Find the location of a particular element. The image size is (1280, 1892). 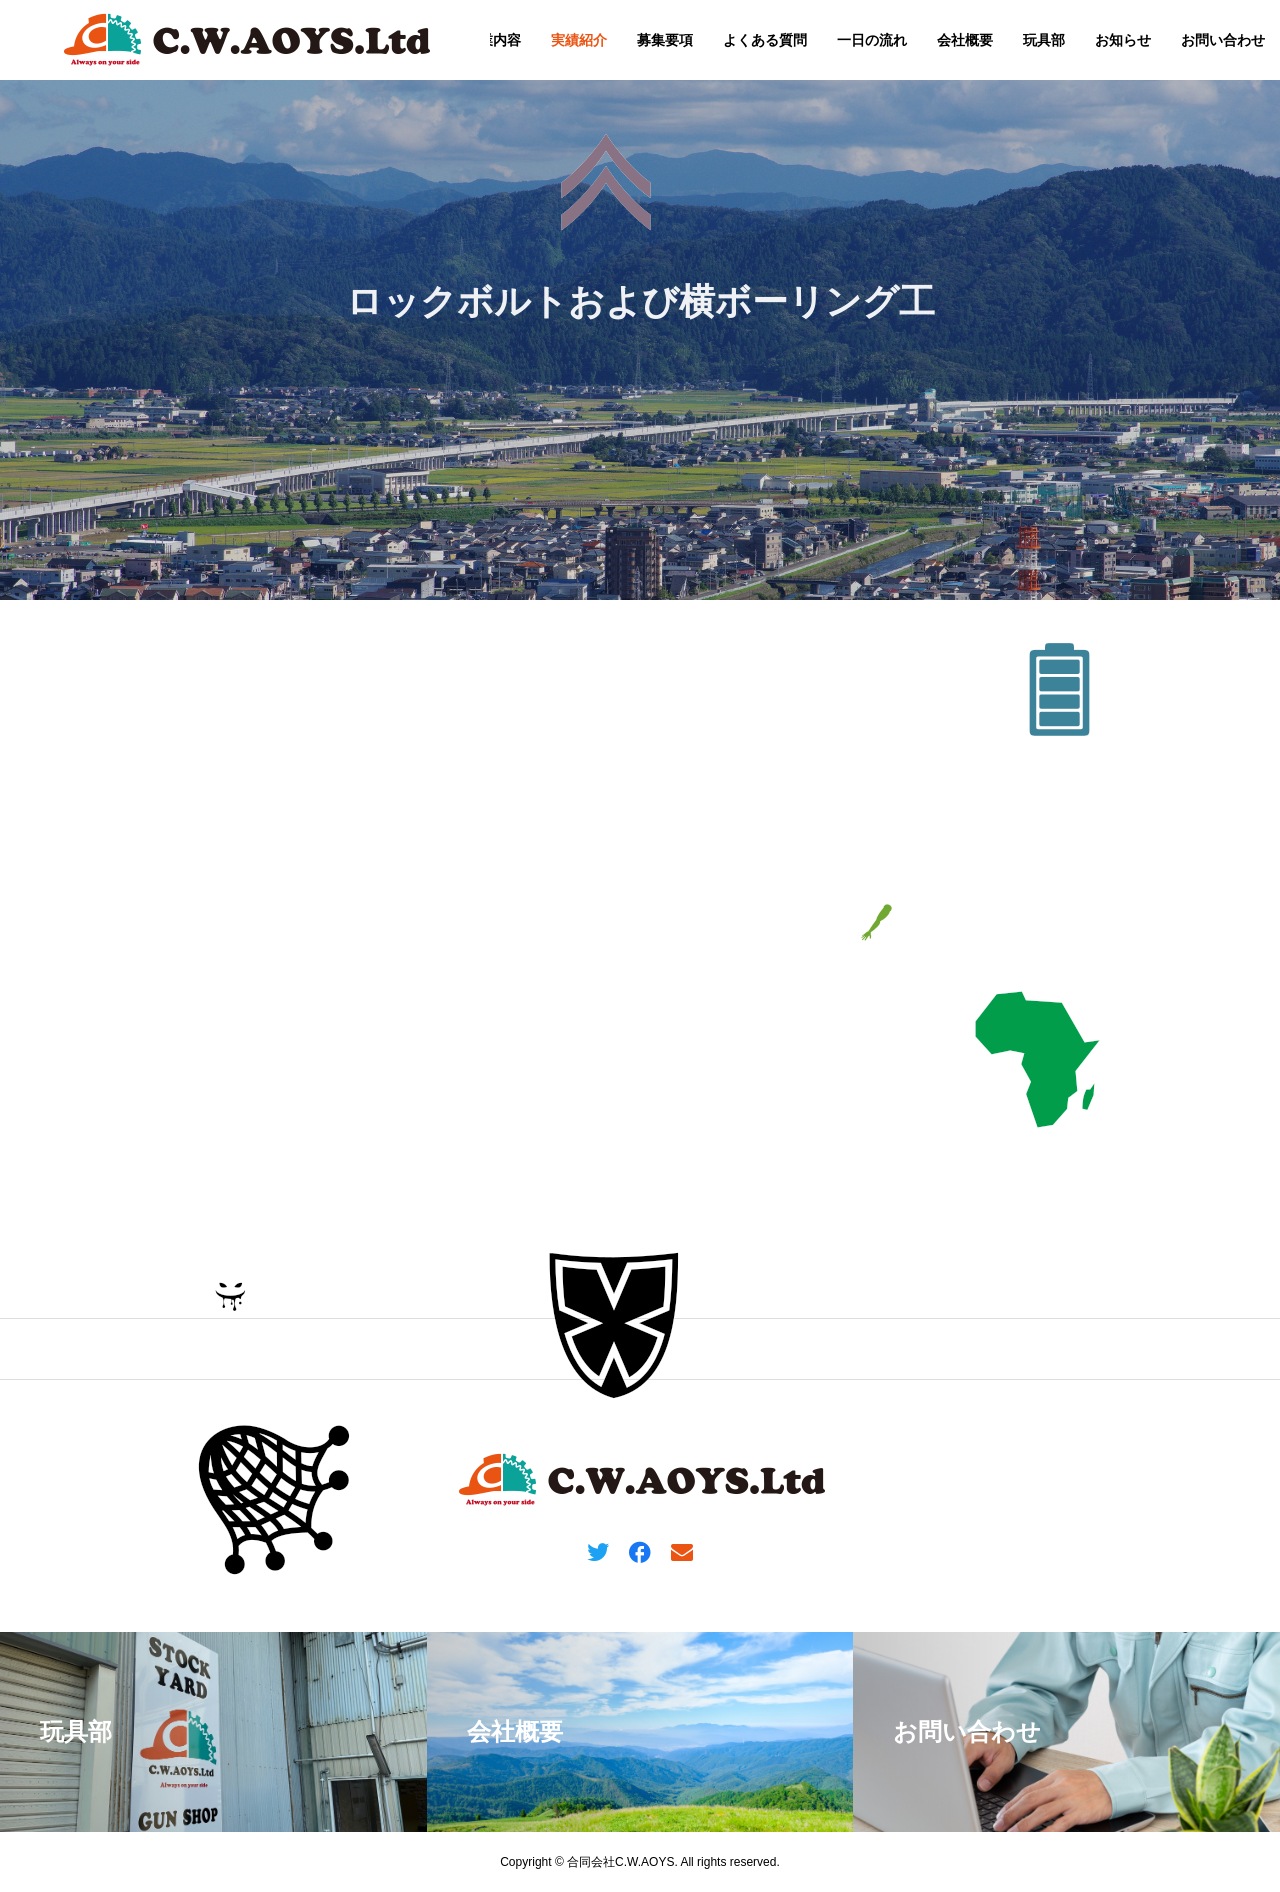

activate shield or defensive ability is located at coordinates (615, 1325).